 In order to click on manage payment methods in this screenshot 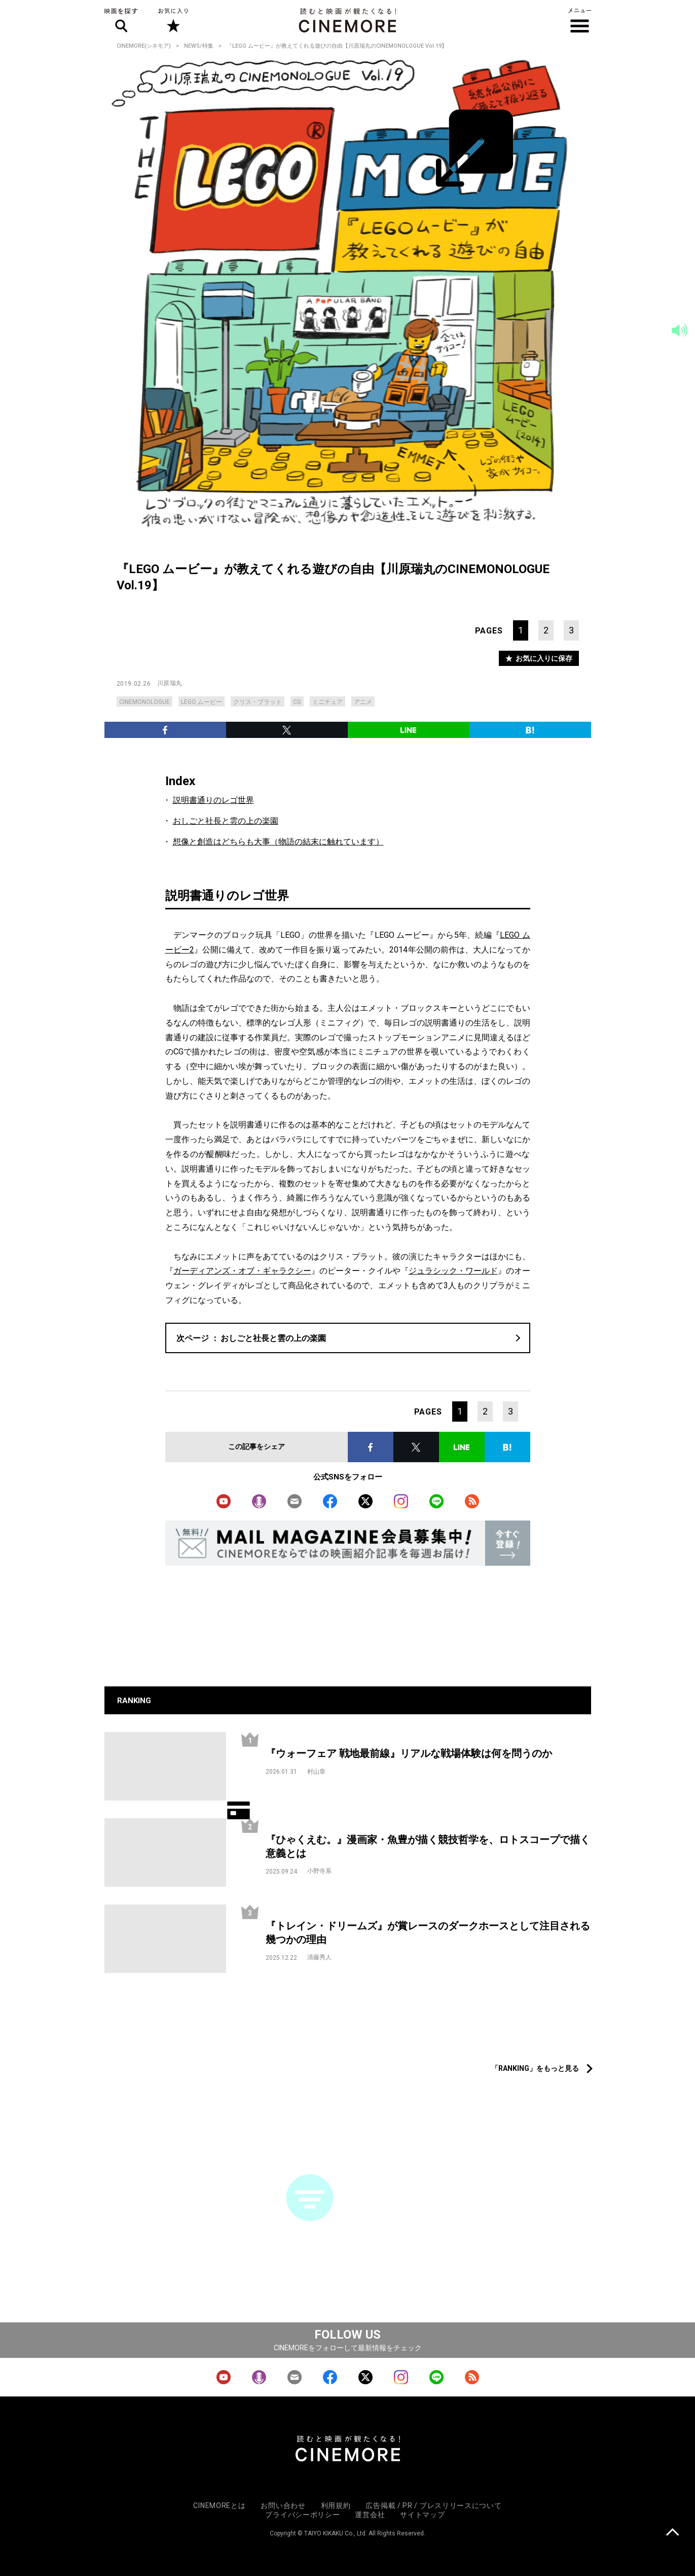, I will do `click(238, 1810)`.